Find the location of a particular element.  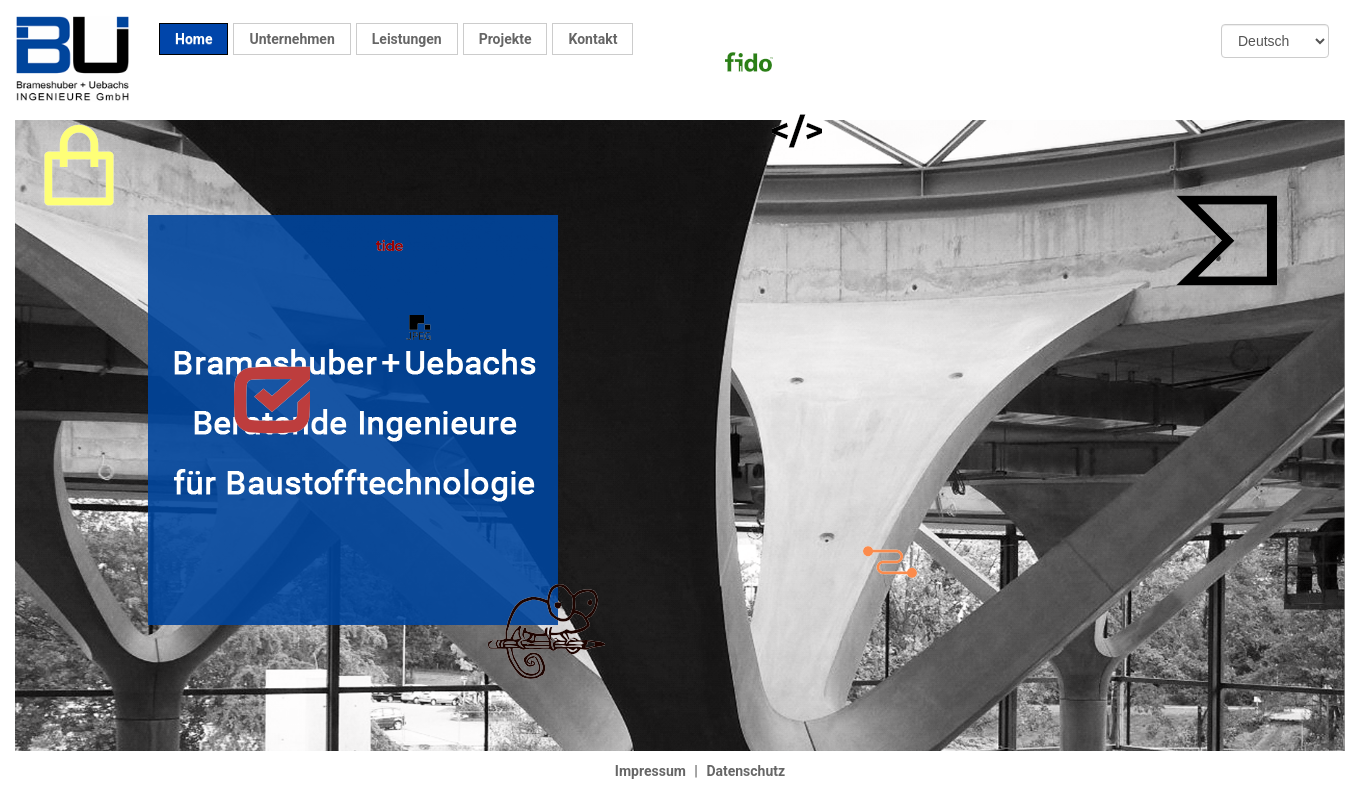

open the Tide banking app is located at coordinates (389, 245).